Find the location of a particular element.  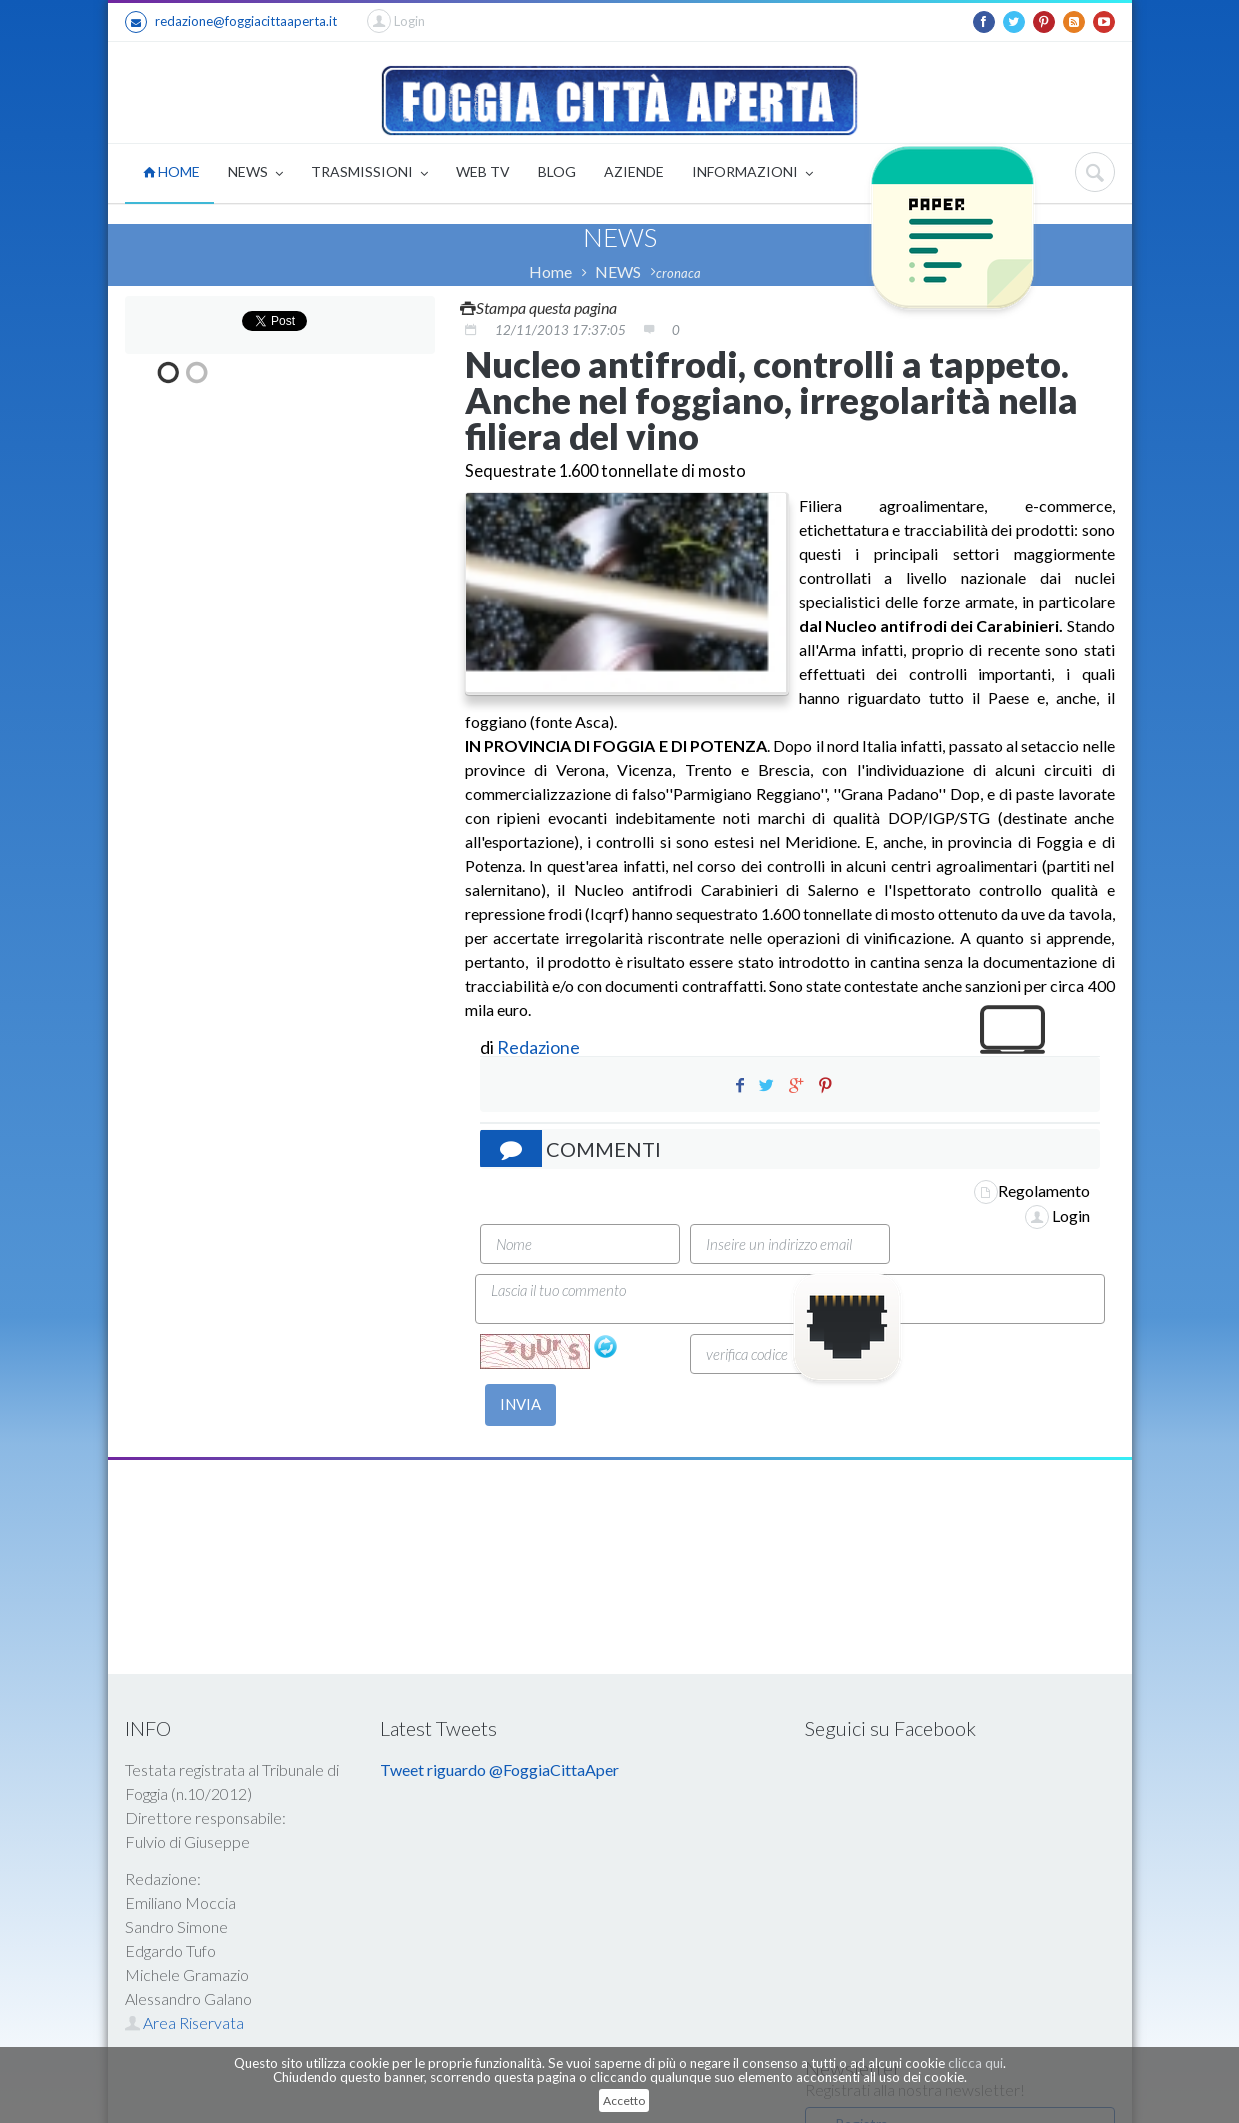

indicates laptop or portable computer device is located at coordinates (1012, 1029).